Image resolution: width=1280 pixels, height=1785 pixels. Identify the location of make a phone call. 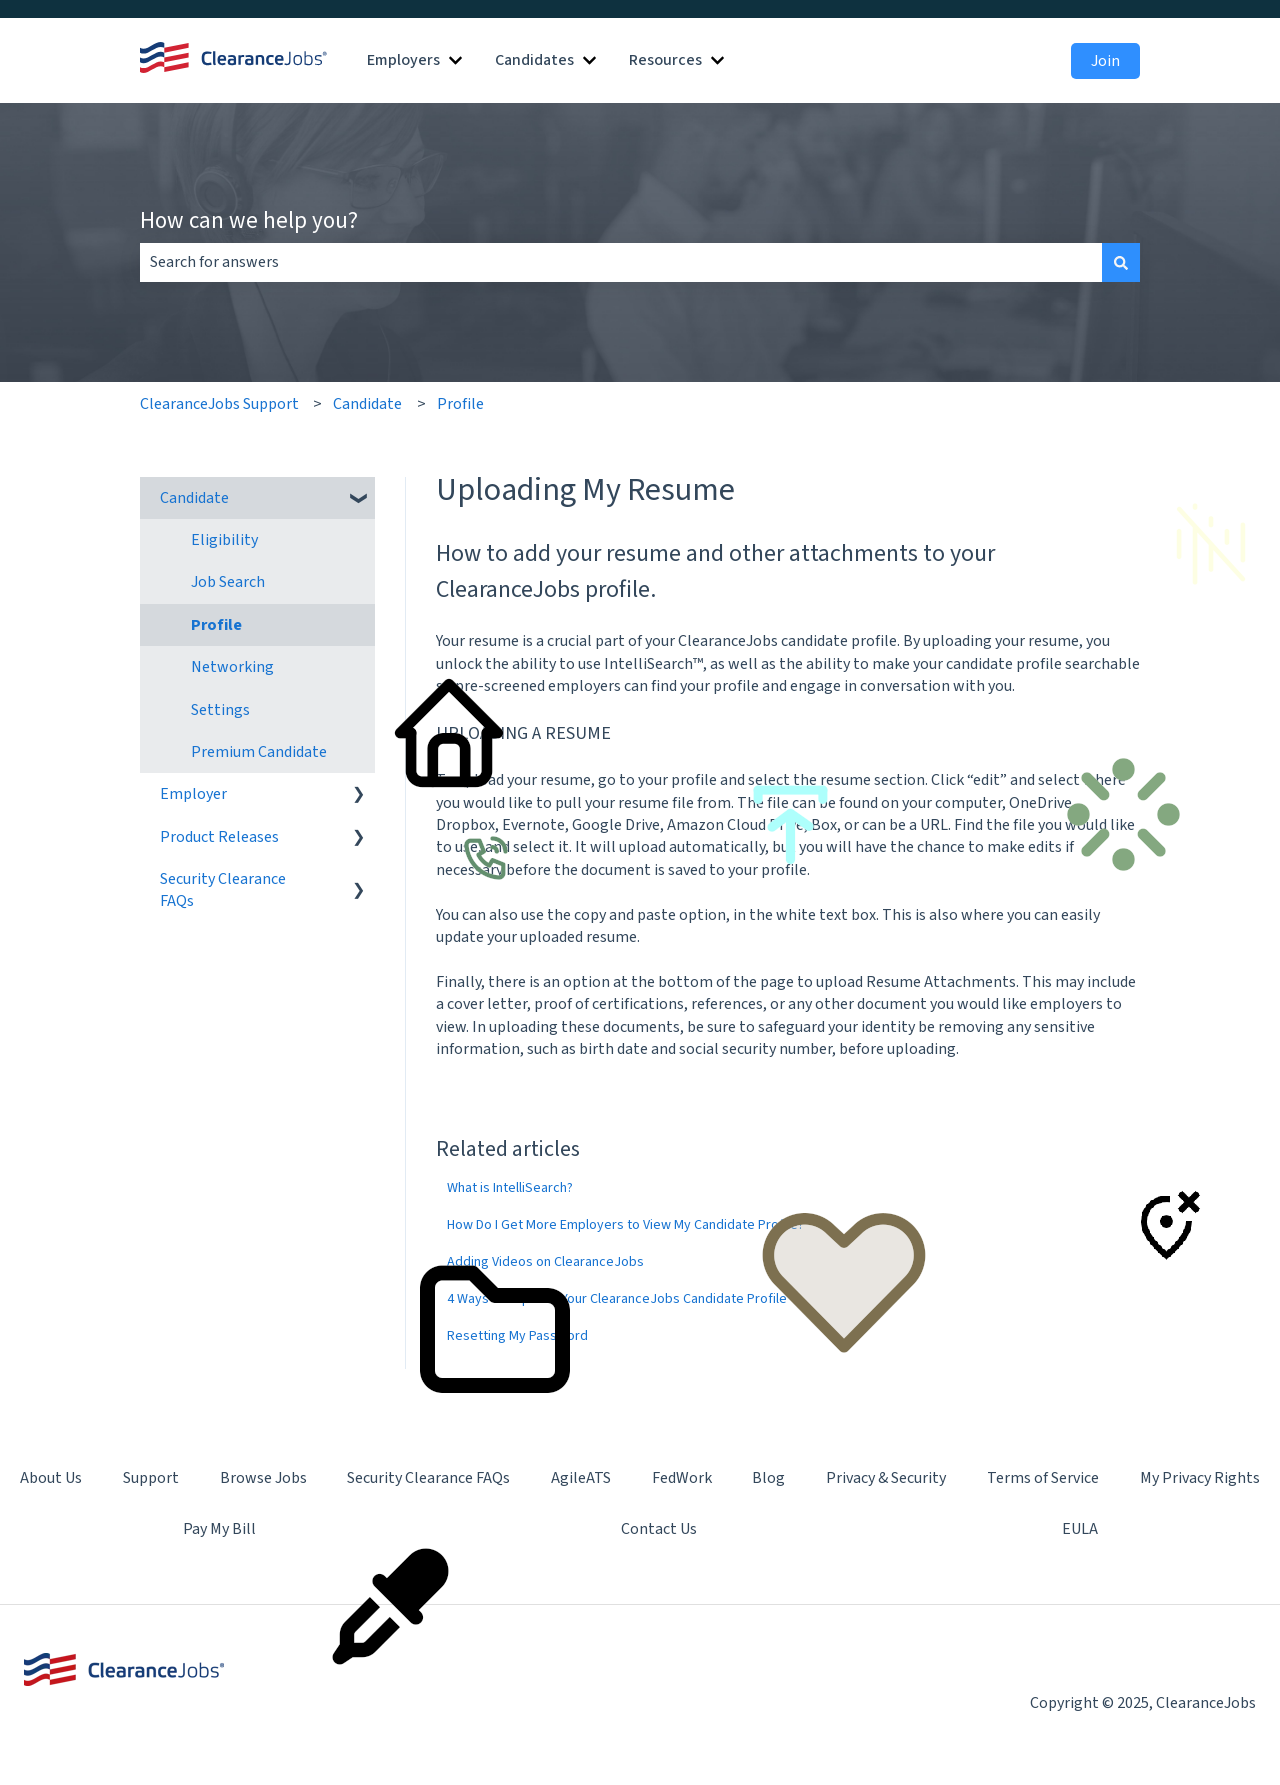
(486, 858).